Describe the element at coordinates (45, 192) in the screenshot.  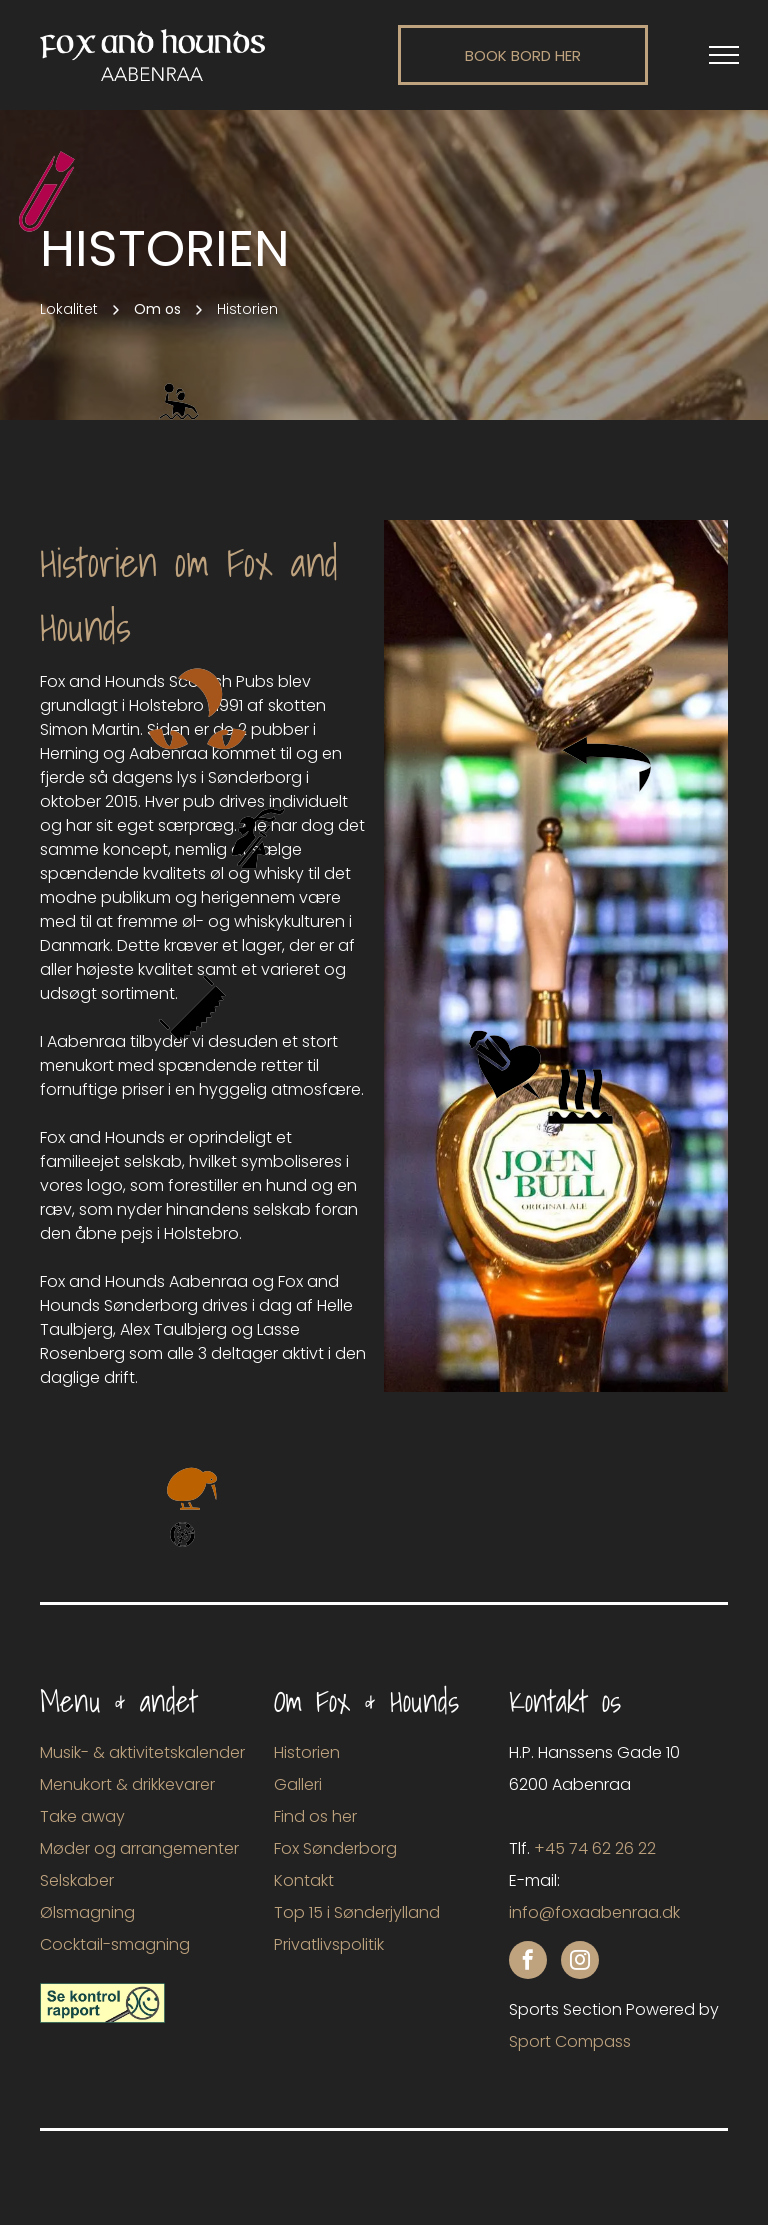
I see `collect or store a potion item` at that location.